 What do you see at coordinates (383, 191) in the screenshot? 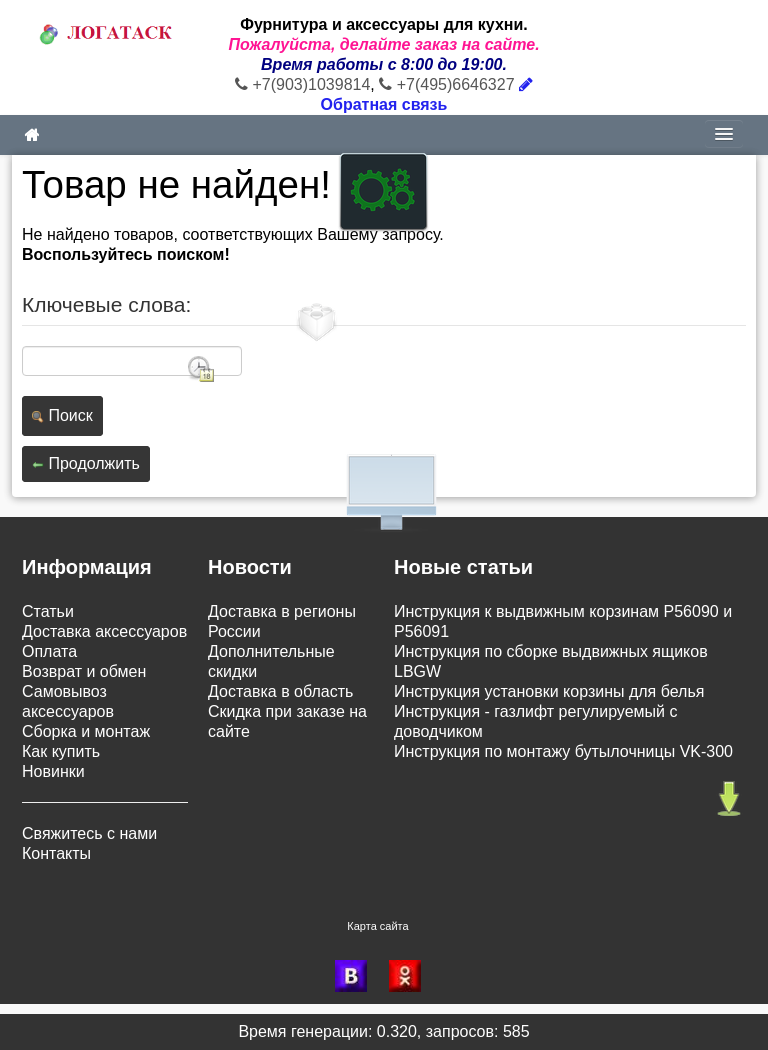
I see `run an iTerm2 automation script` at bounding box center [383, 191].